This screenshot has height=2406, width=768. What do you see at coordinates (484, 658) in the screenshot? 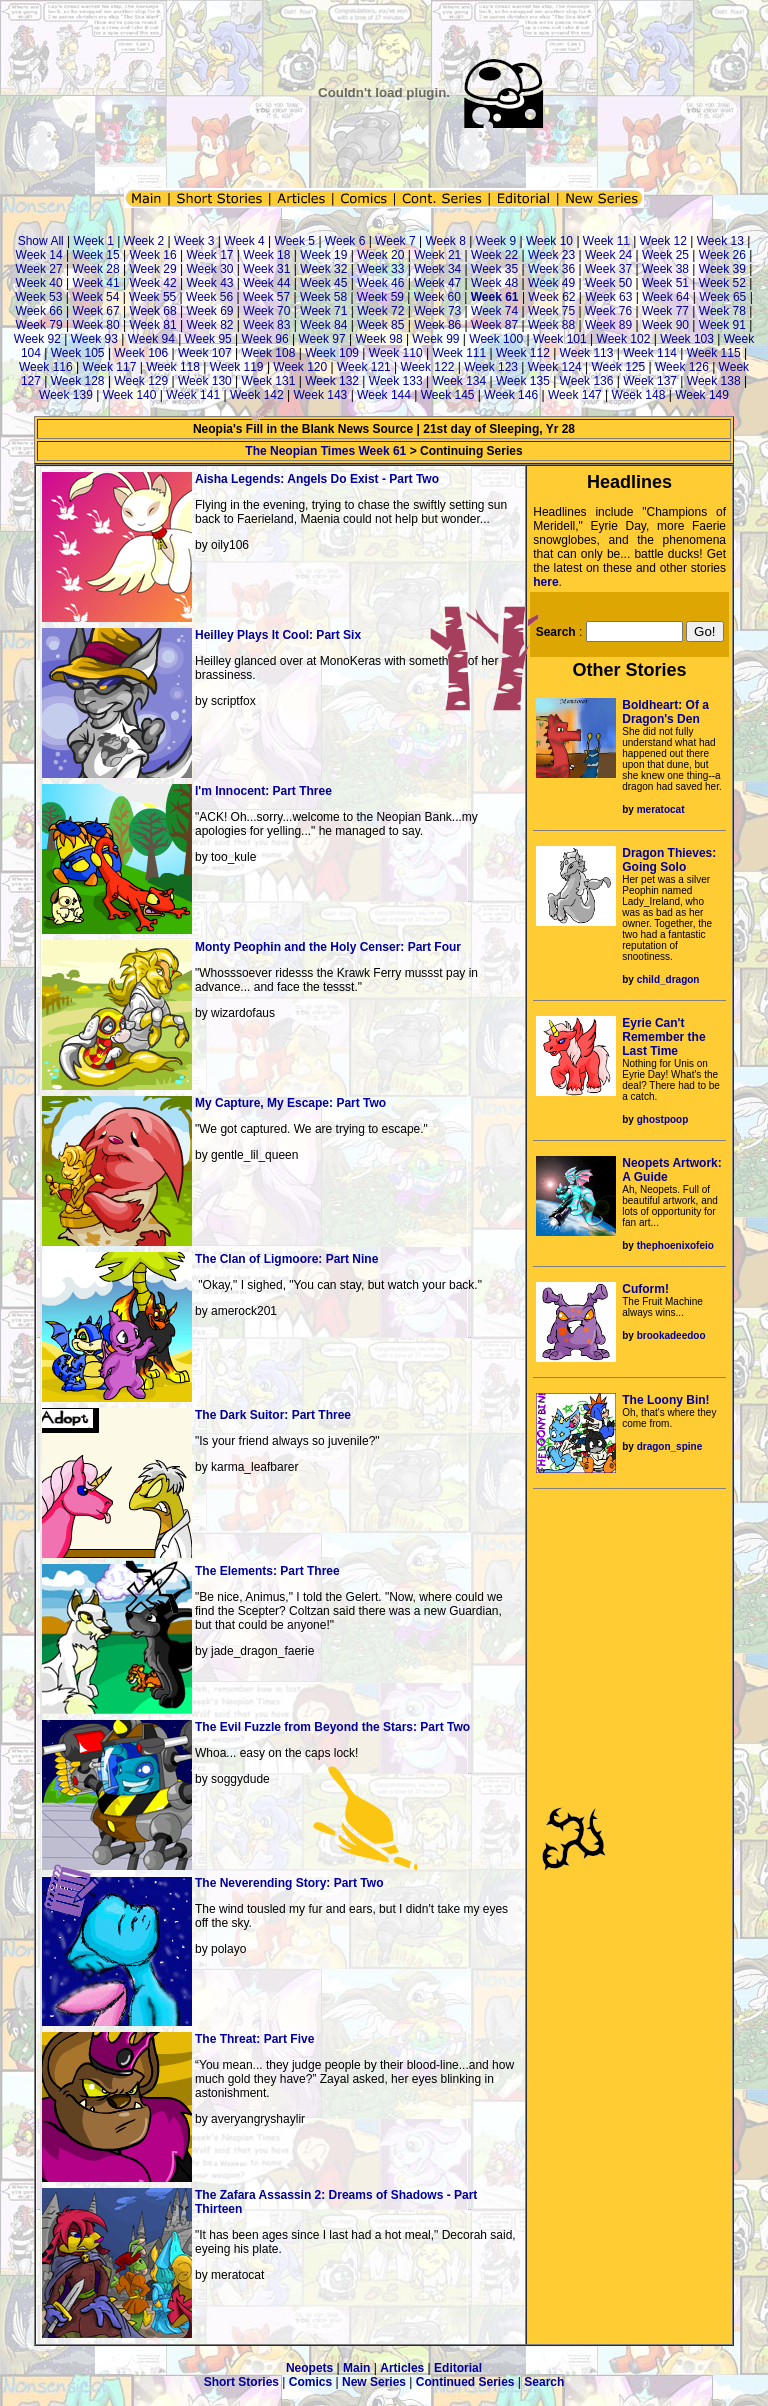
I see `access forest or nature-themed game area` at bounding box center [484, 658].